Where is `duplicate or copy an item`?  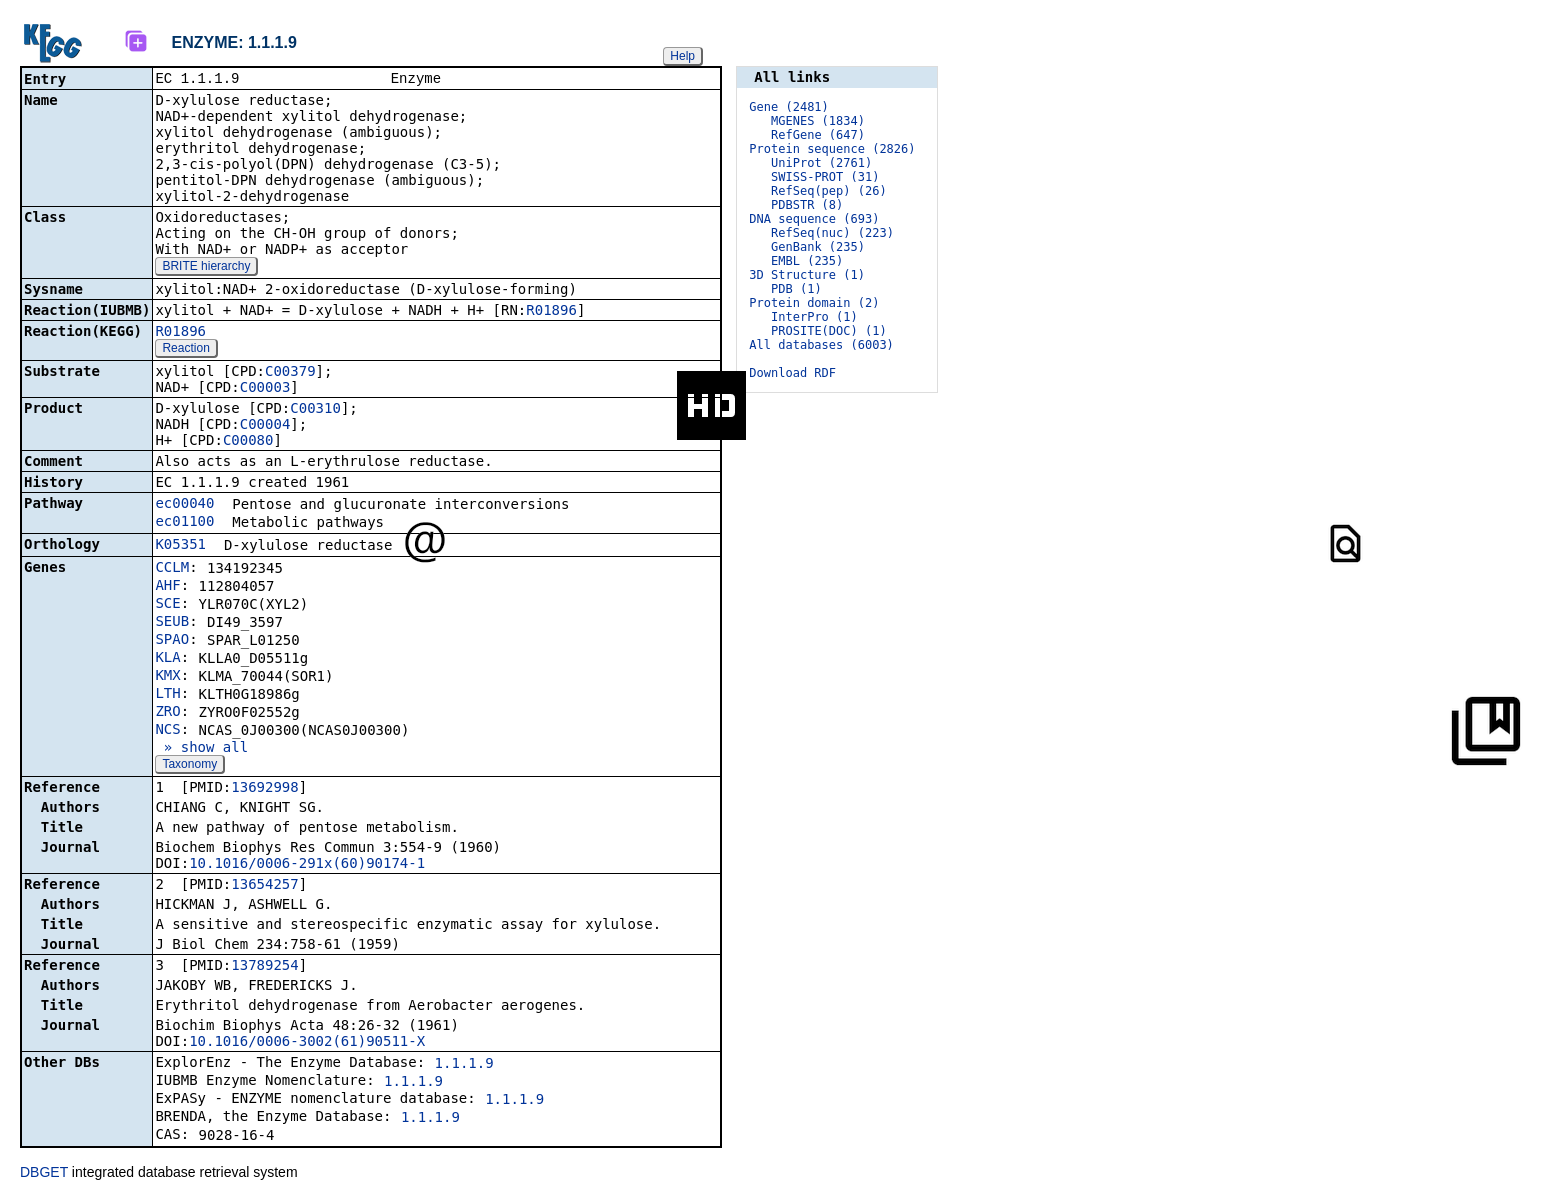
duplicate or copy an item is located at coordinates (136, 41).